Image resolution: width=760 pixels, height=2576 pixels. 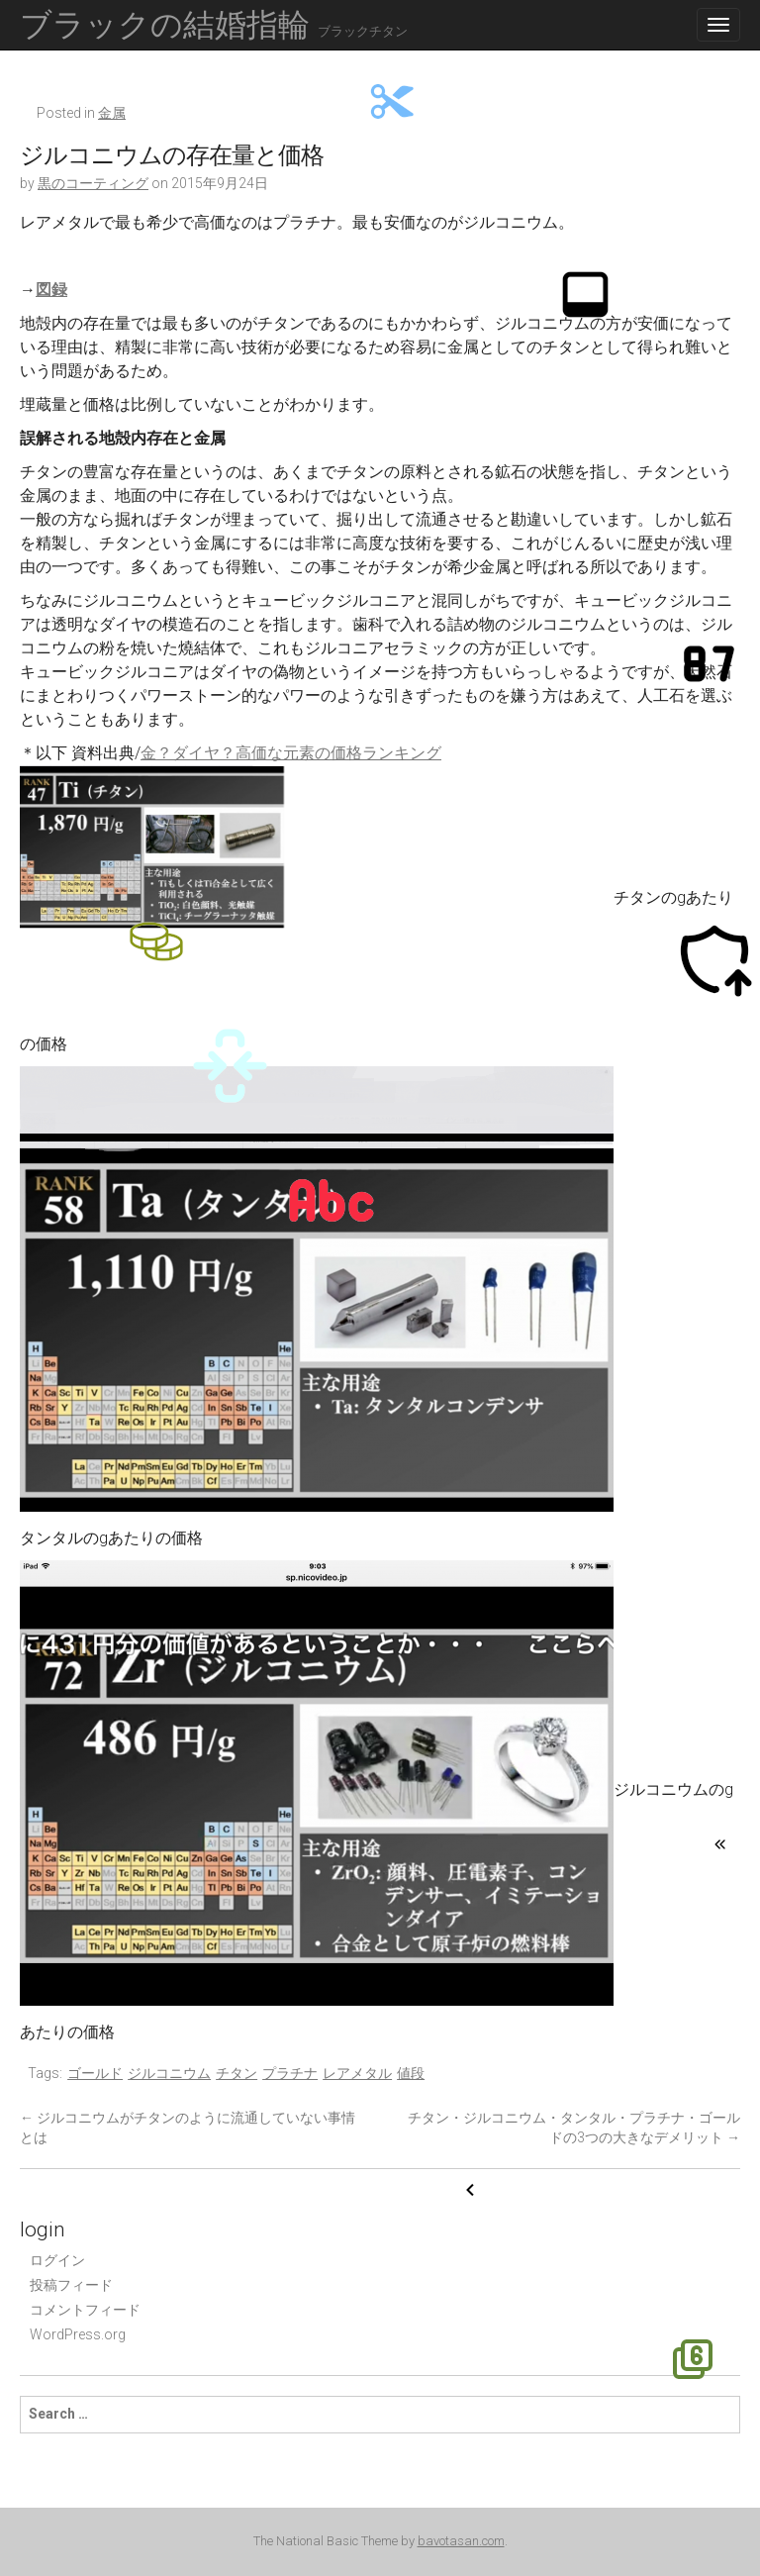 I want to click on view your coin balance or currency, so click(x=156, y=941).